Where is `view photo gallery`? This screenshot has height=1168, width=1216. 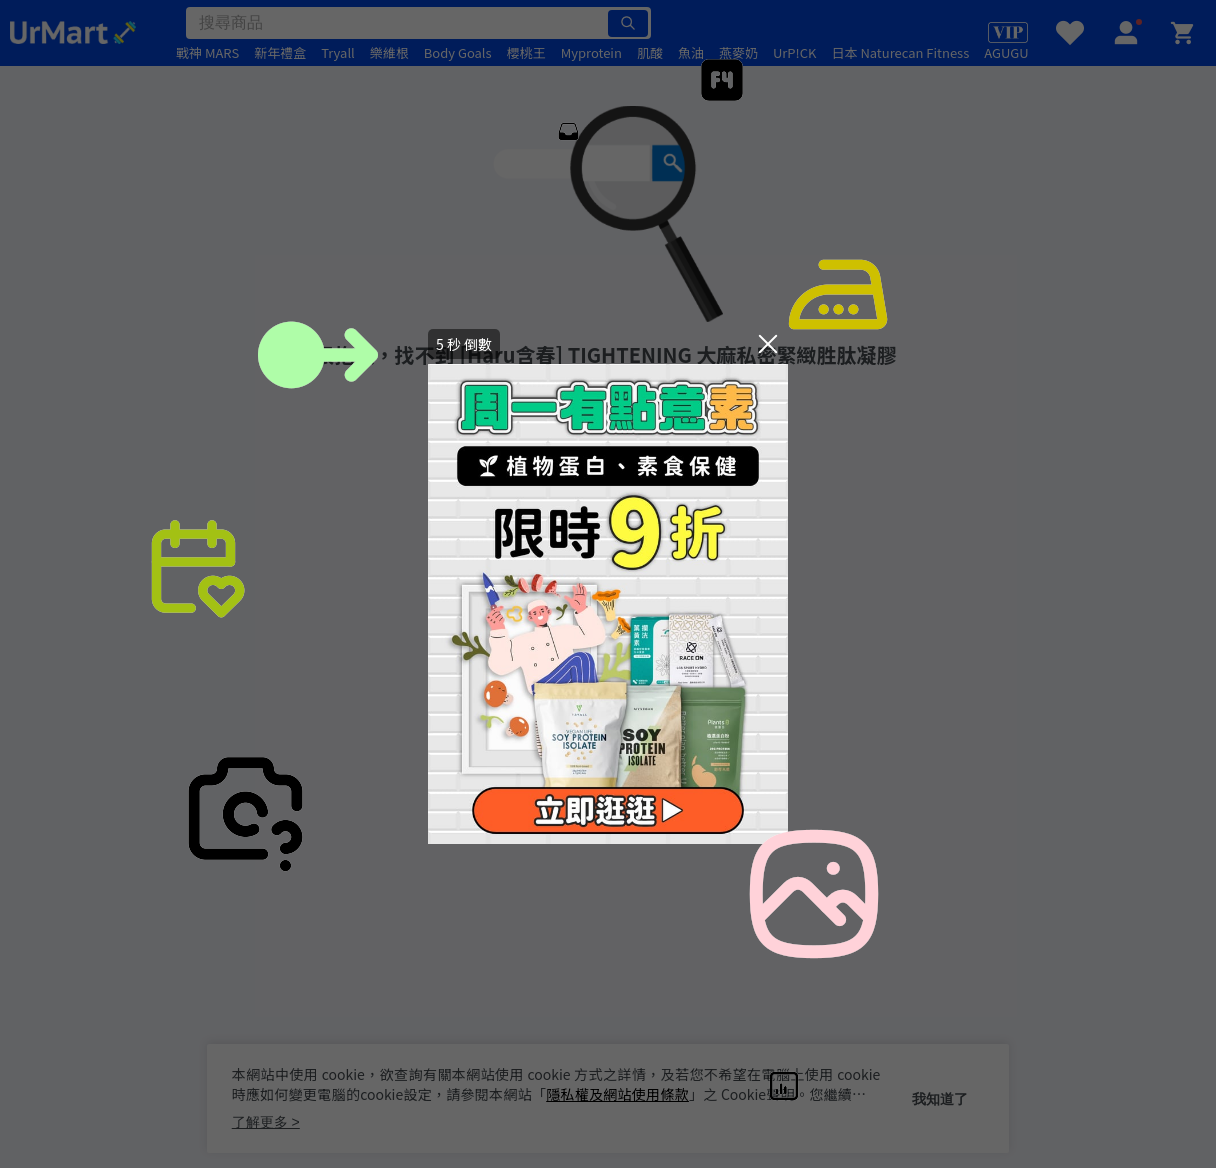 view photo gallery is located at coordinates (814, 894).